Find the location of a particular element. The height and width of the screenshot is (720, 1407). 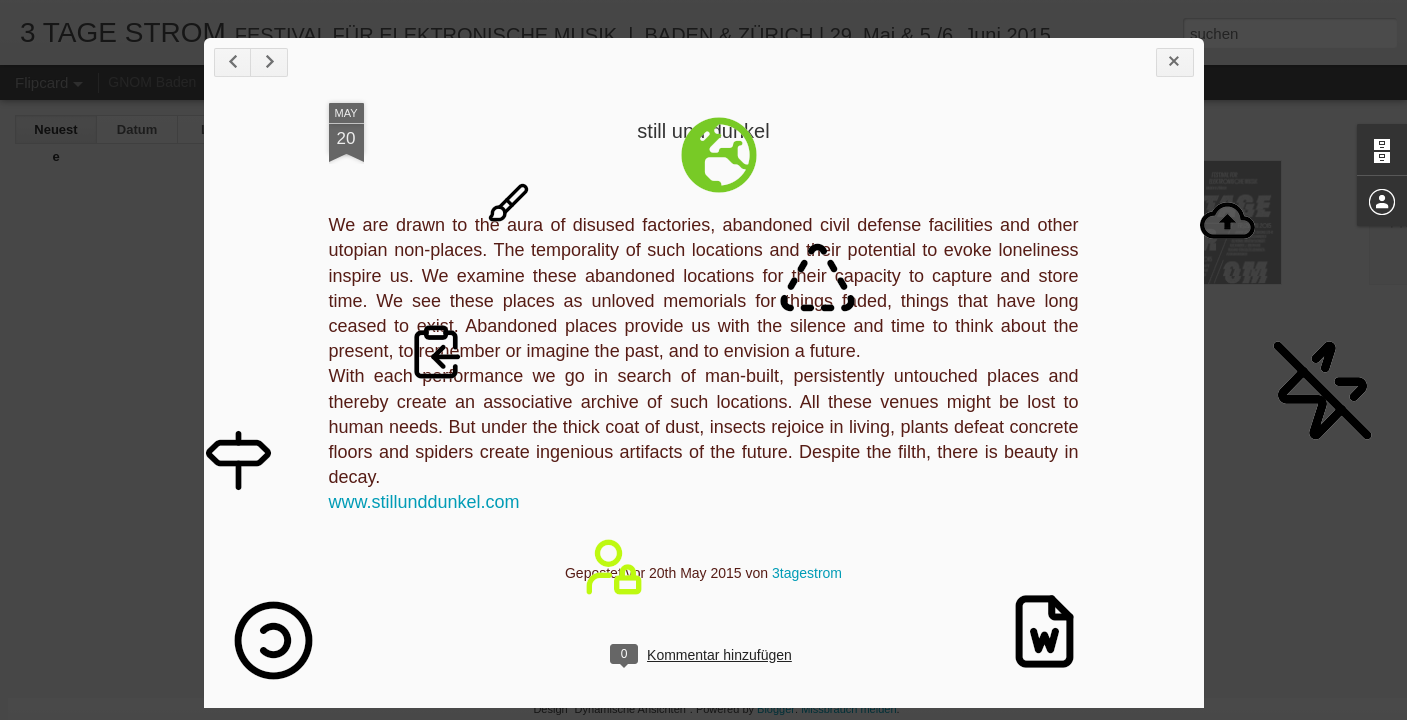

indicates copyleft licensing for content or software is located at coordinates (273, 640).